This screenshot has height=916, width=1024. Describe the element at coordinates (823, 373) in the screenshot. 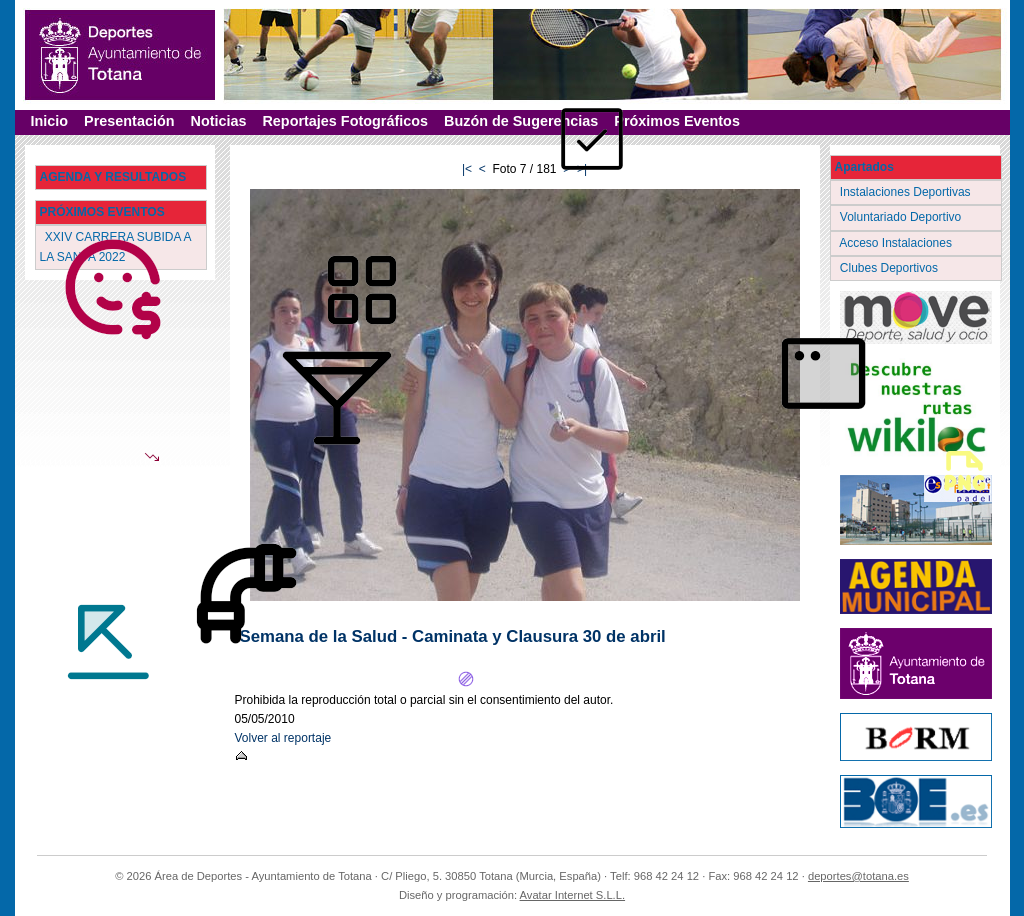

I see `open a new application window` at that location.